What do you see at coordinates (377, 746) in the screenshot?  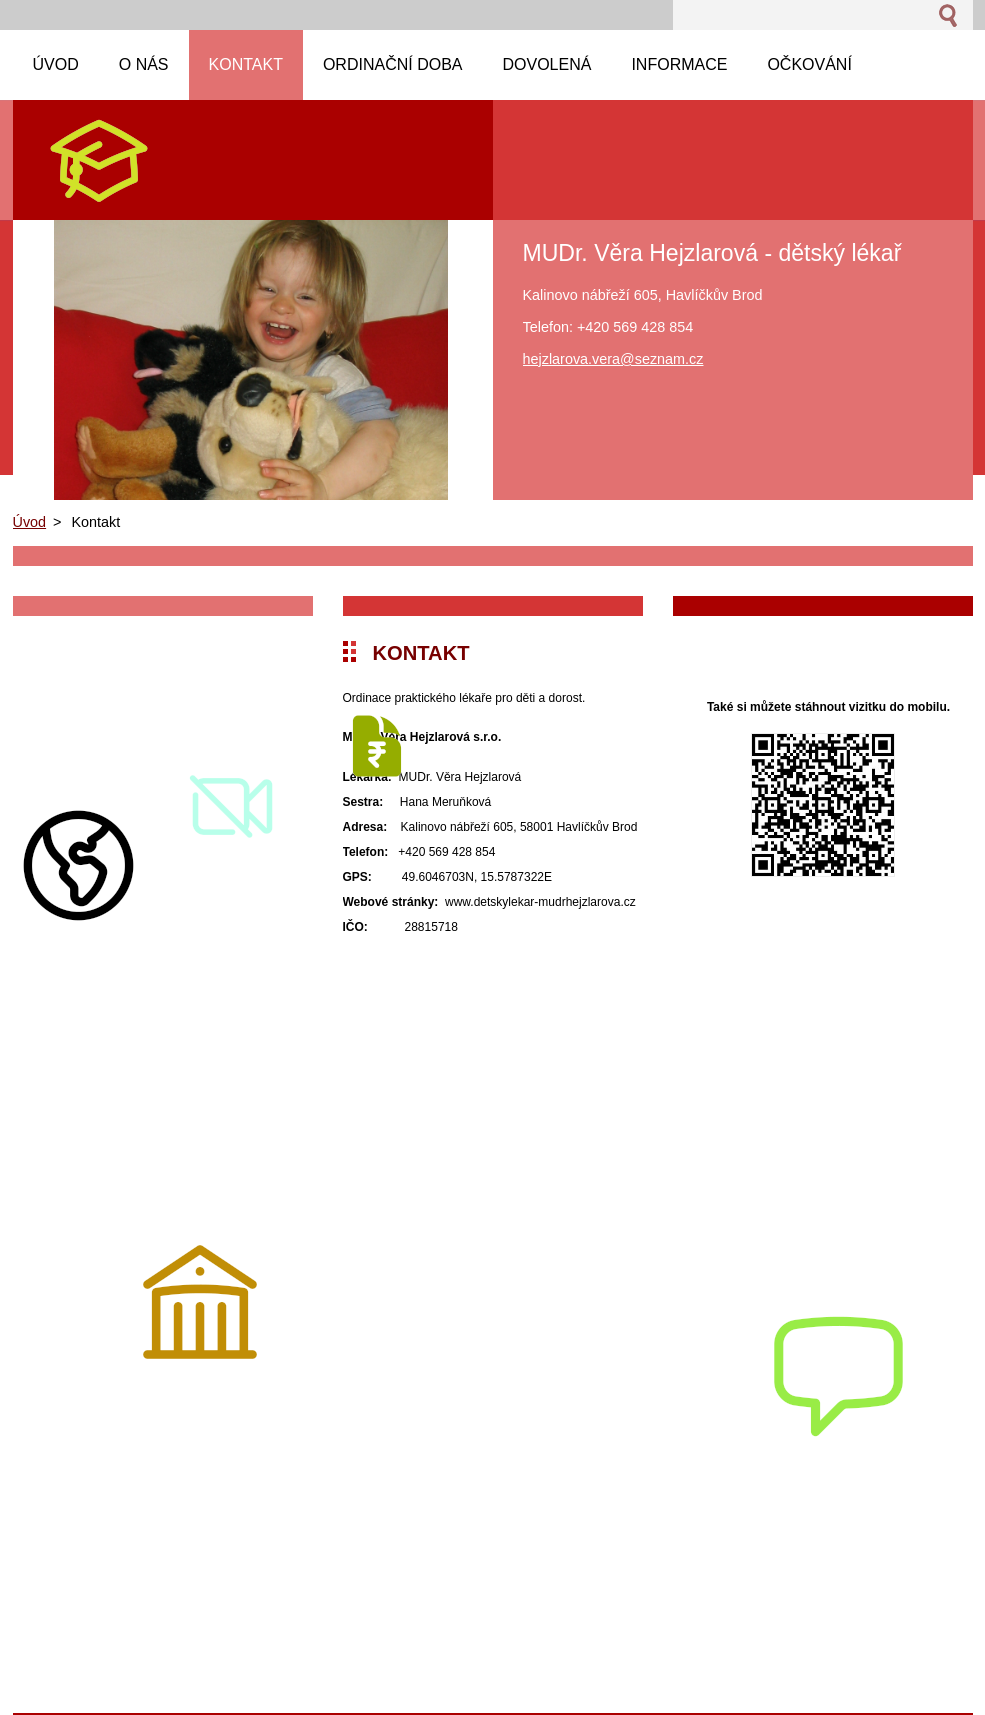 I see `view invoice or billing document in rupees` at bounding box center [377, 746].